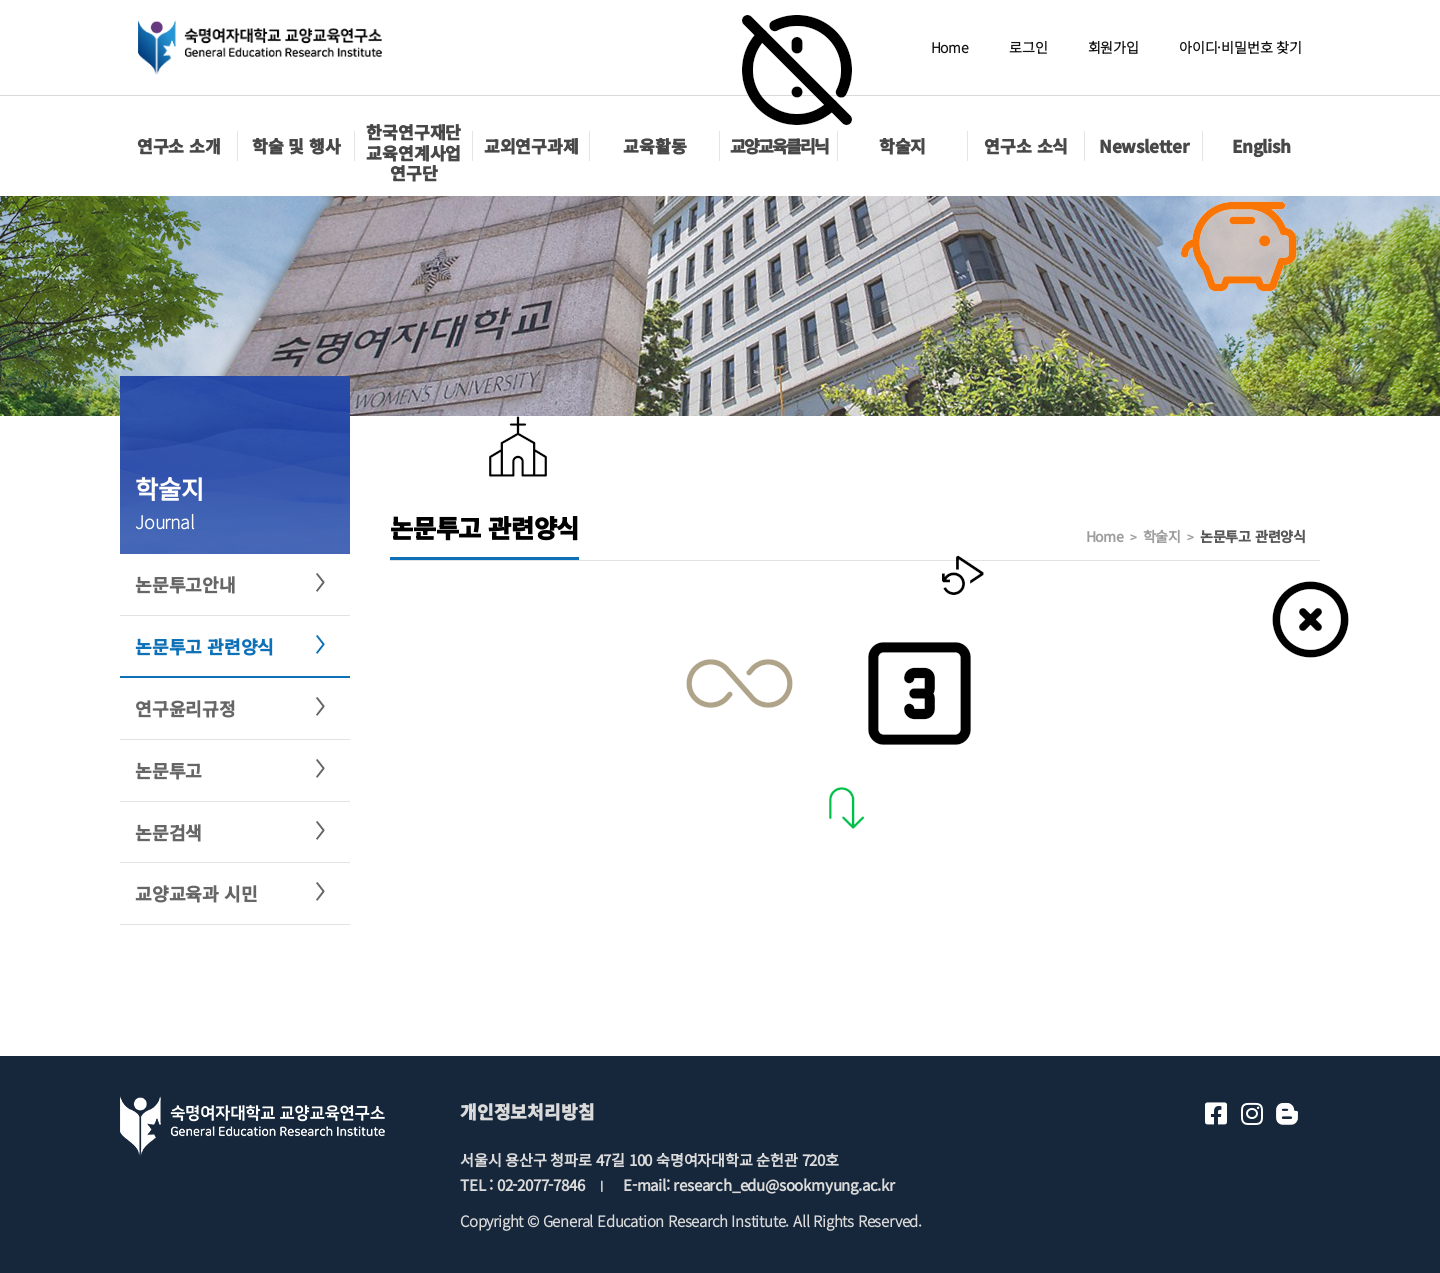 The image size is (1440, 1273). Describe the element at coordinates (1240, 246) in the screenshot. I see `access savings or budget features` at that location.